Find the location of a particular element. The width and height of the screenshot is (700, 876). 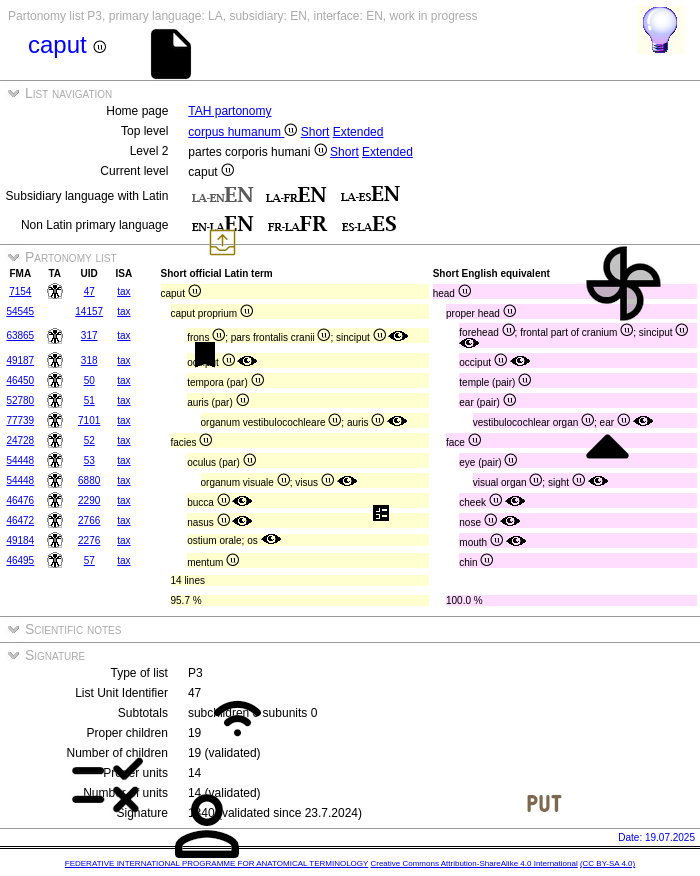

bookmark this item is located at coordinates (205, 355).